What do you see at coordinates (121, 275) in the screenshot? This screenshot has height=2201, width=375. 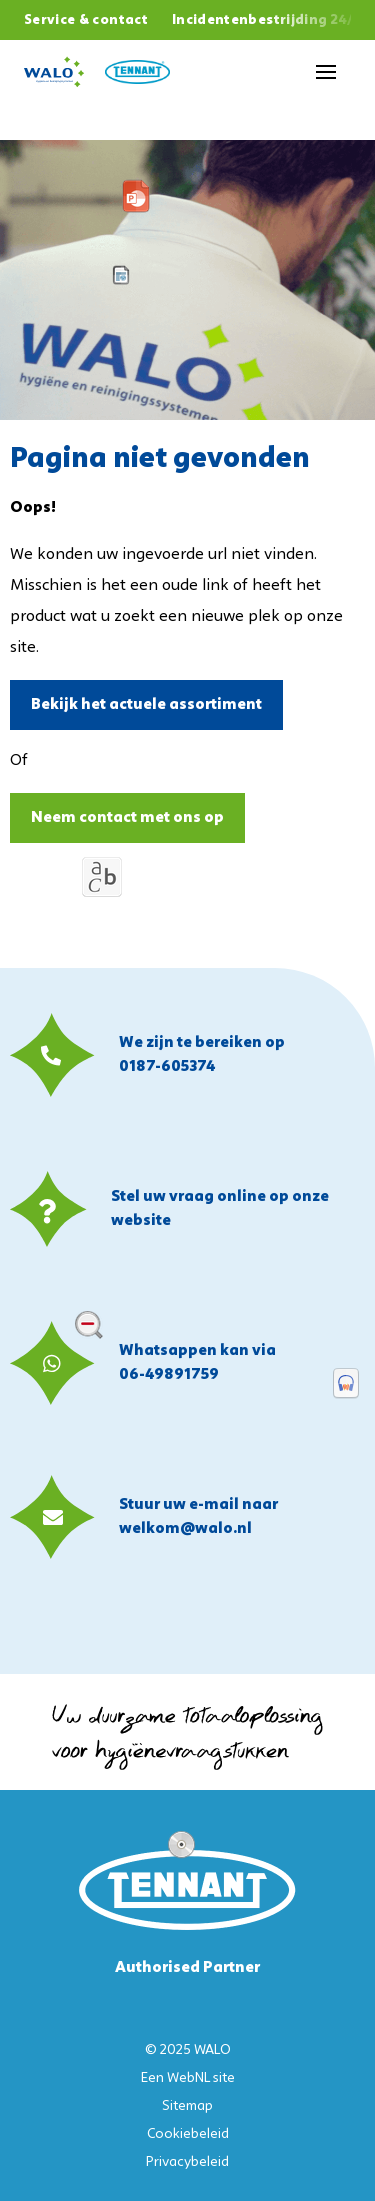 I see `open a web document file` at bounding box center [121, 275].